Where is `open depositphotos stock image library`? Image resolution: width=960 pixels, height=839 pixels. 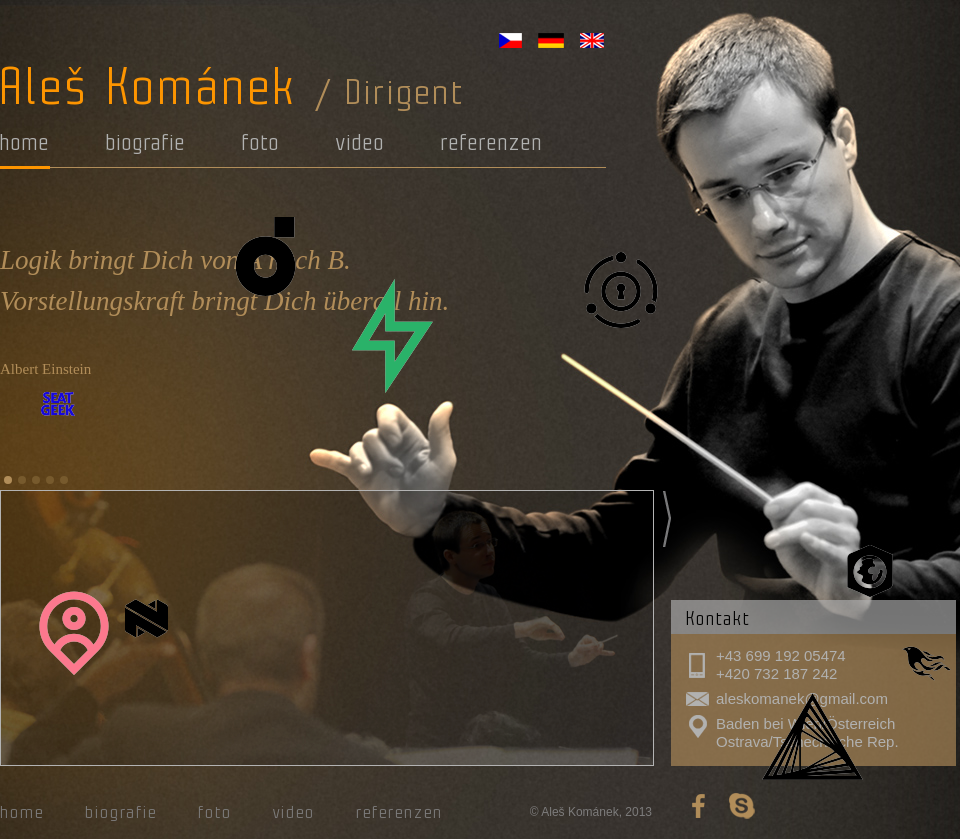
open depositphotos stock image library is located at coordinates (265, 256).